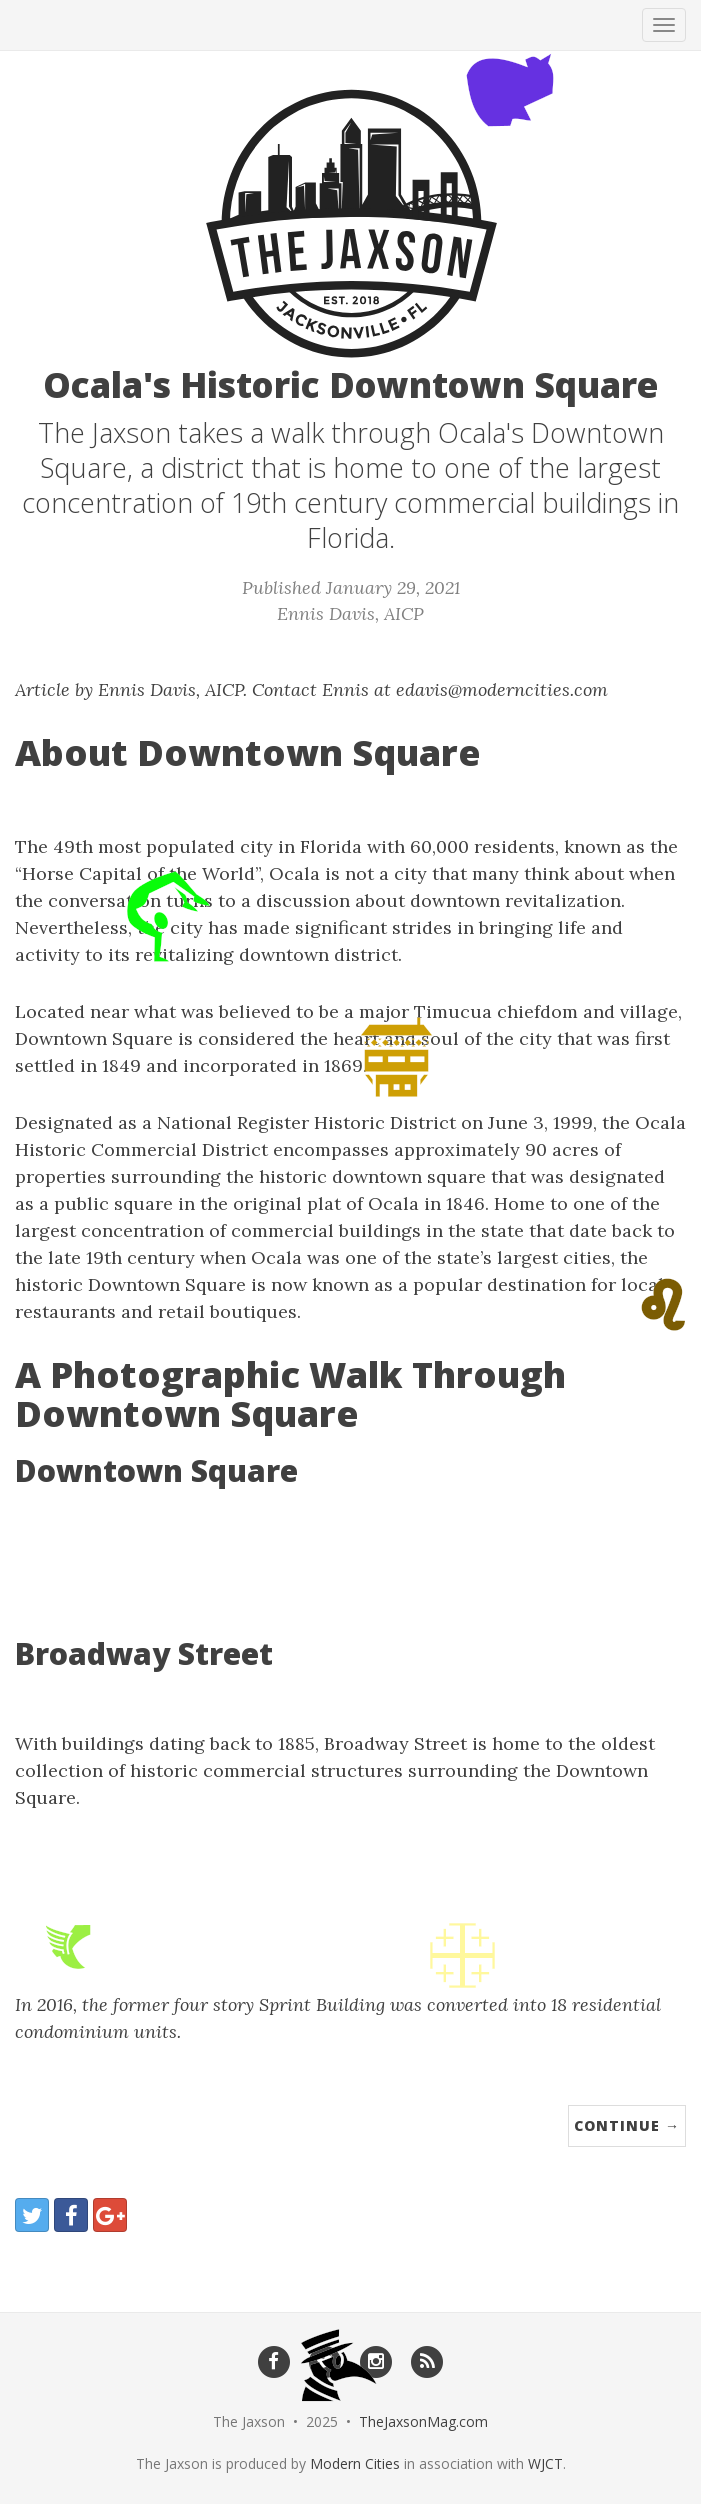 The image size is (701, 2504). I want to click on access building or fortress in game, so click(396, 1056).